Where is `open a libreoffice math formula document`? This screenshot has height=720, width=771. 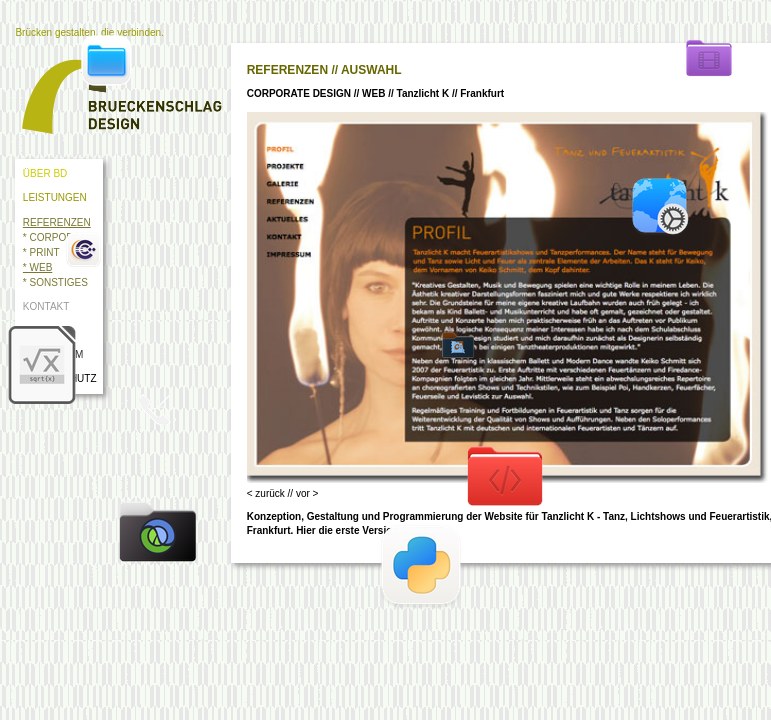 open a libreoffice math formula document is located at coordinates (42, 365).